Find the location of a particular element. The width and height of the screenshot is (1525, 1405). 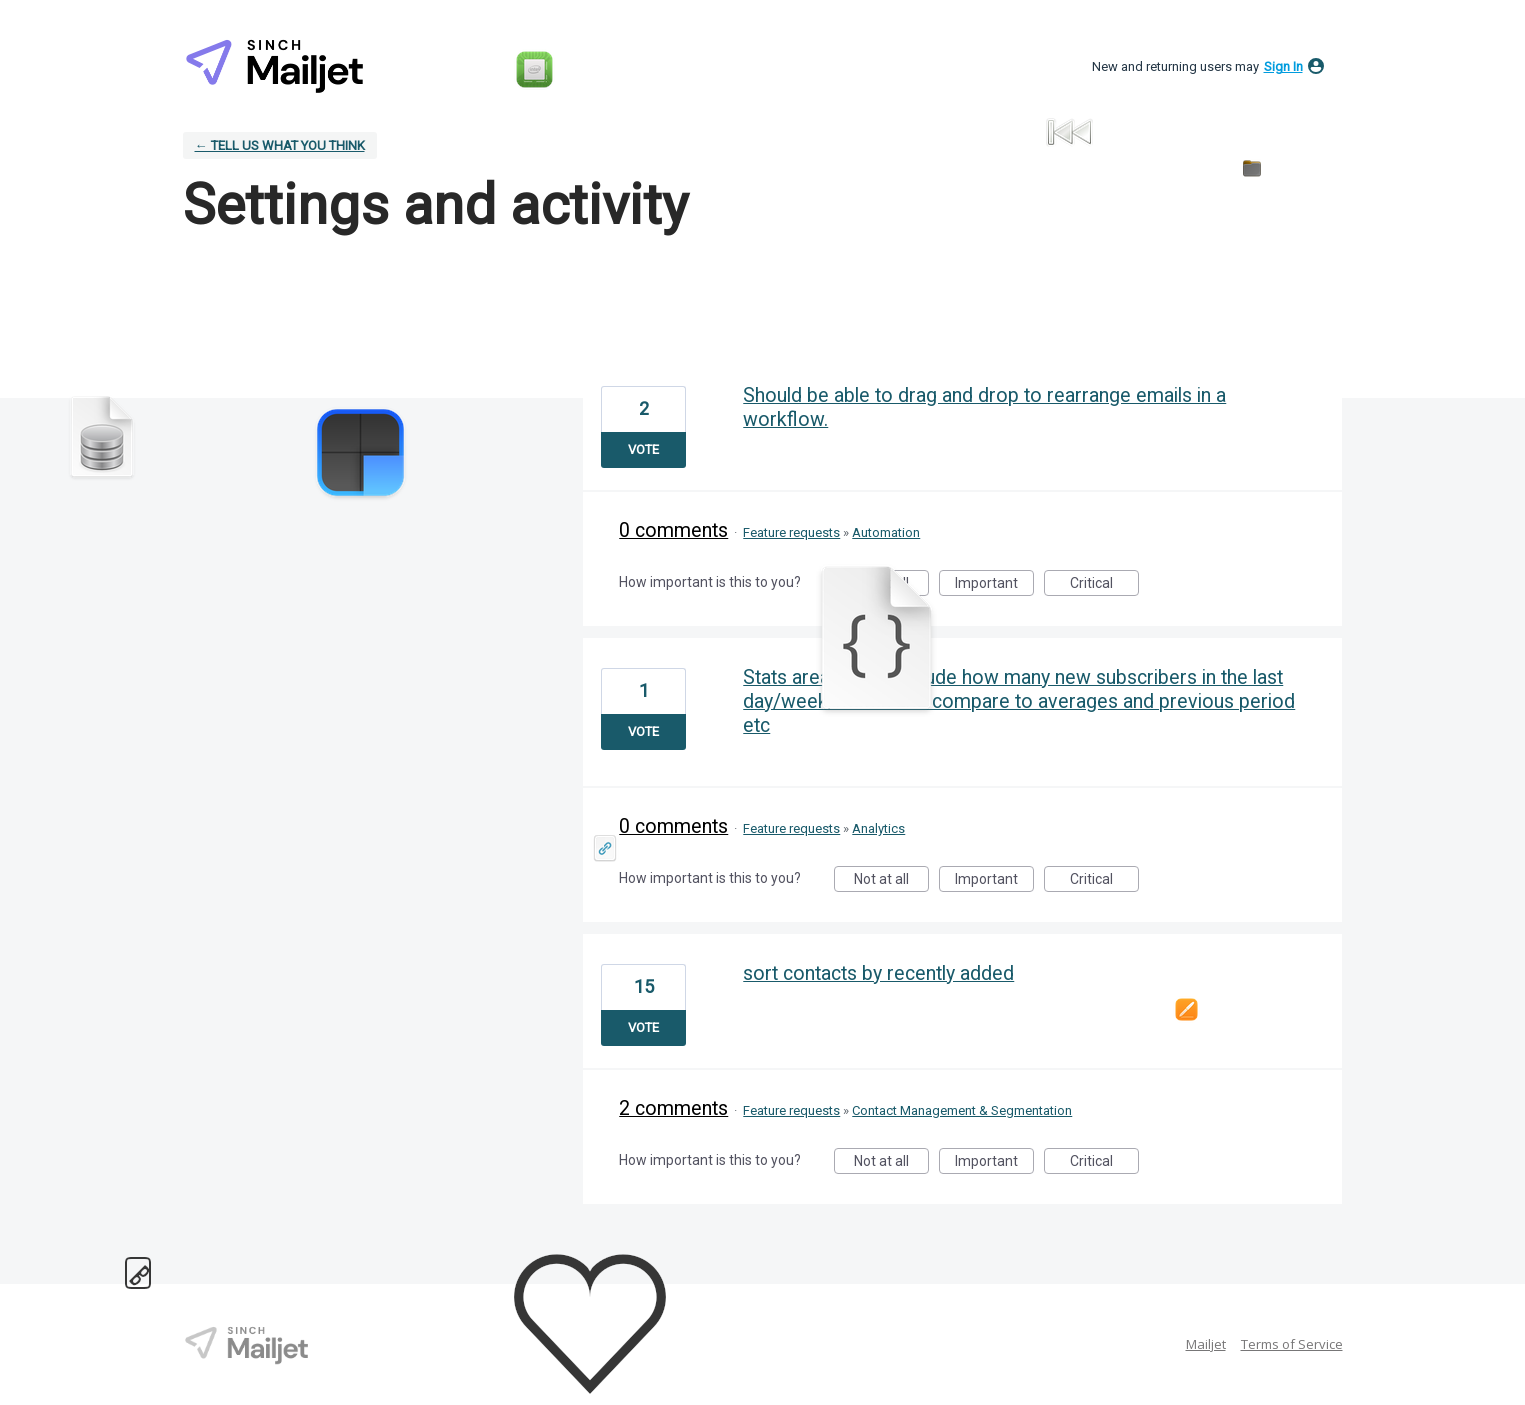

a windows internet shortcut file is located at coordinates (605, 848).